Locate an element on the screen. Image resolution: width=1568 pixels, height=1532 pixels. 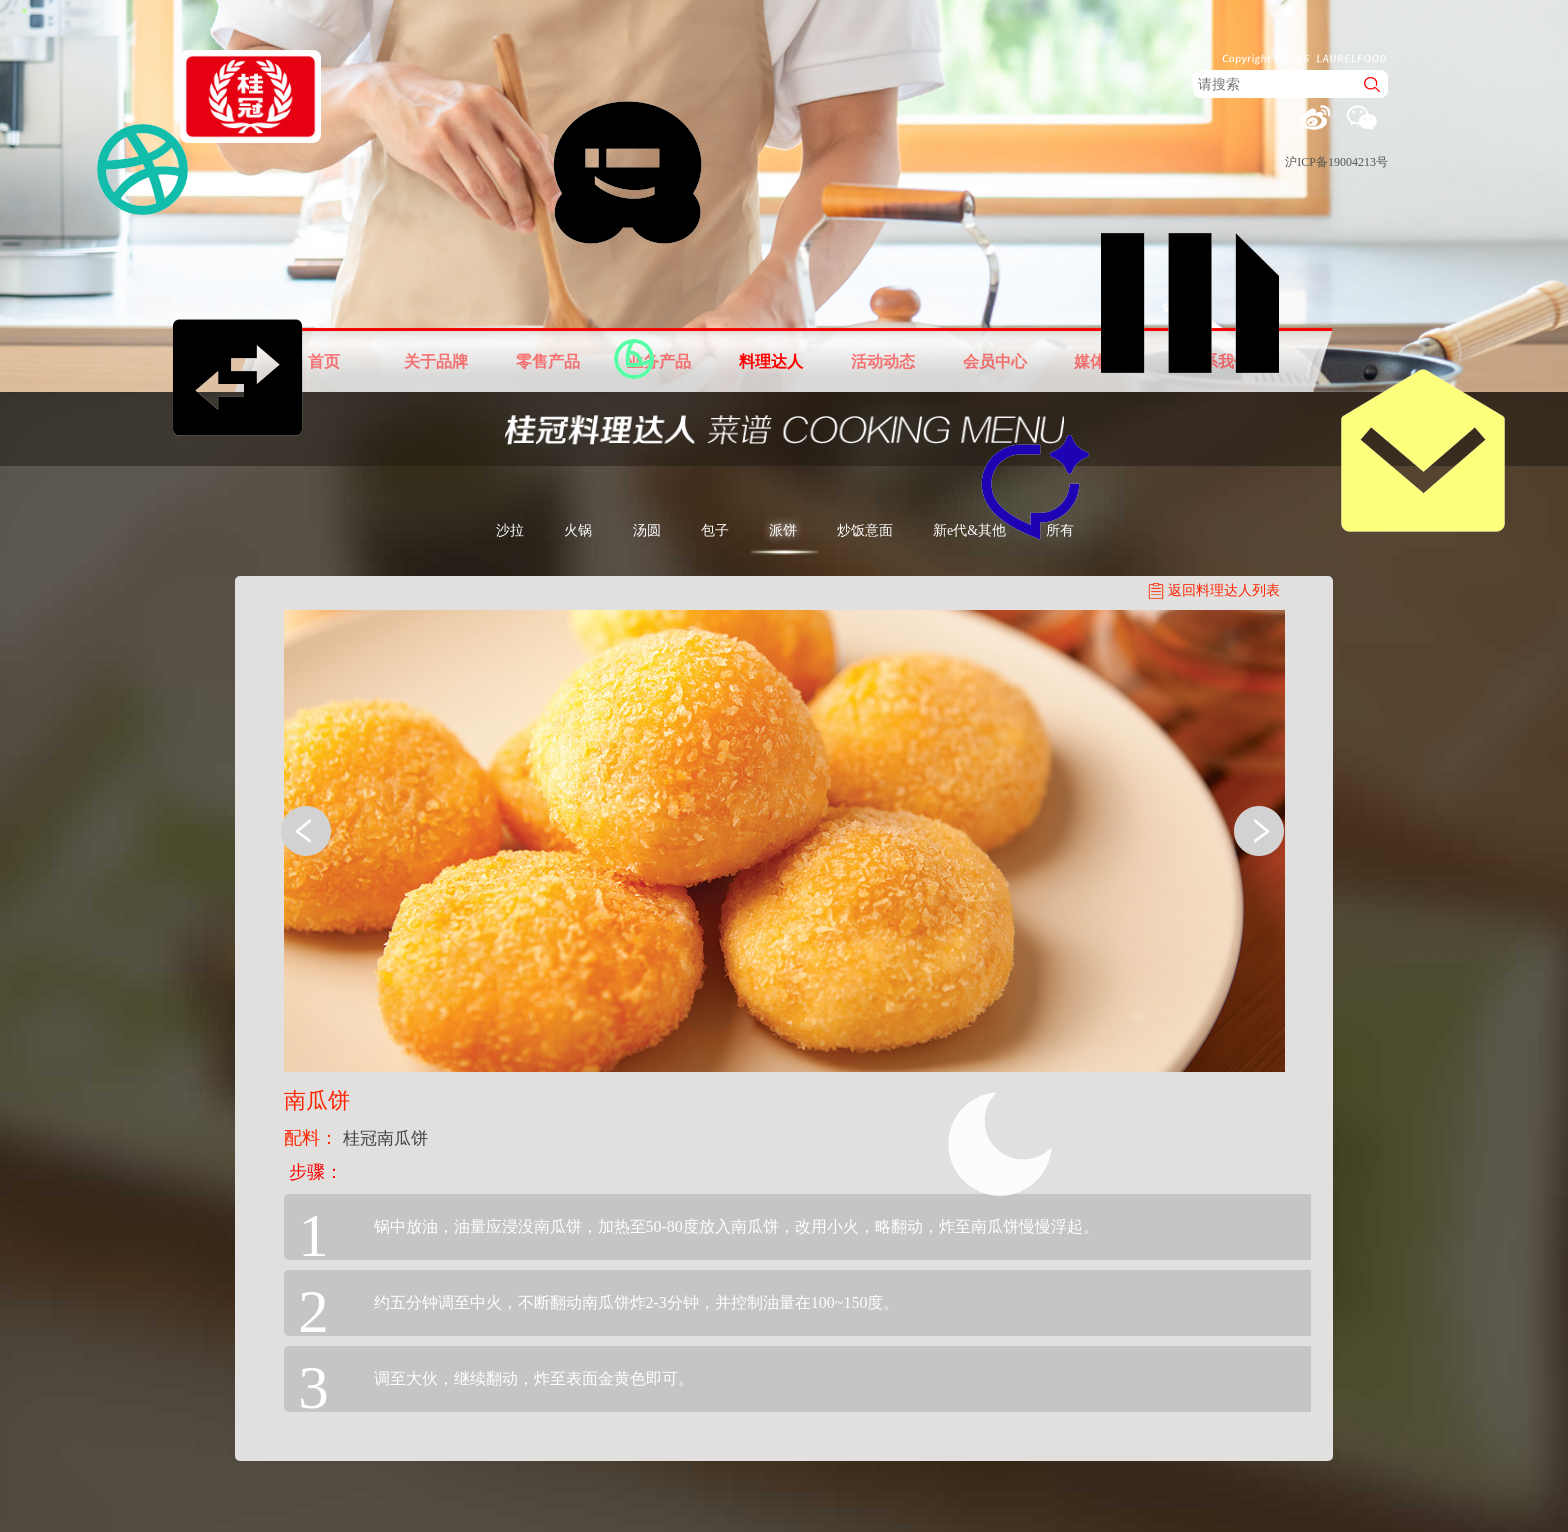
toggle dark mode or night theme is located at coordinates (1000, 1144).